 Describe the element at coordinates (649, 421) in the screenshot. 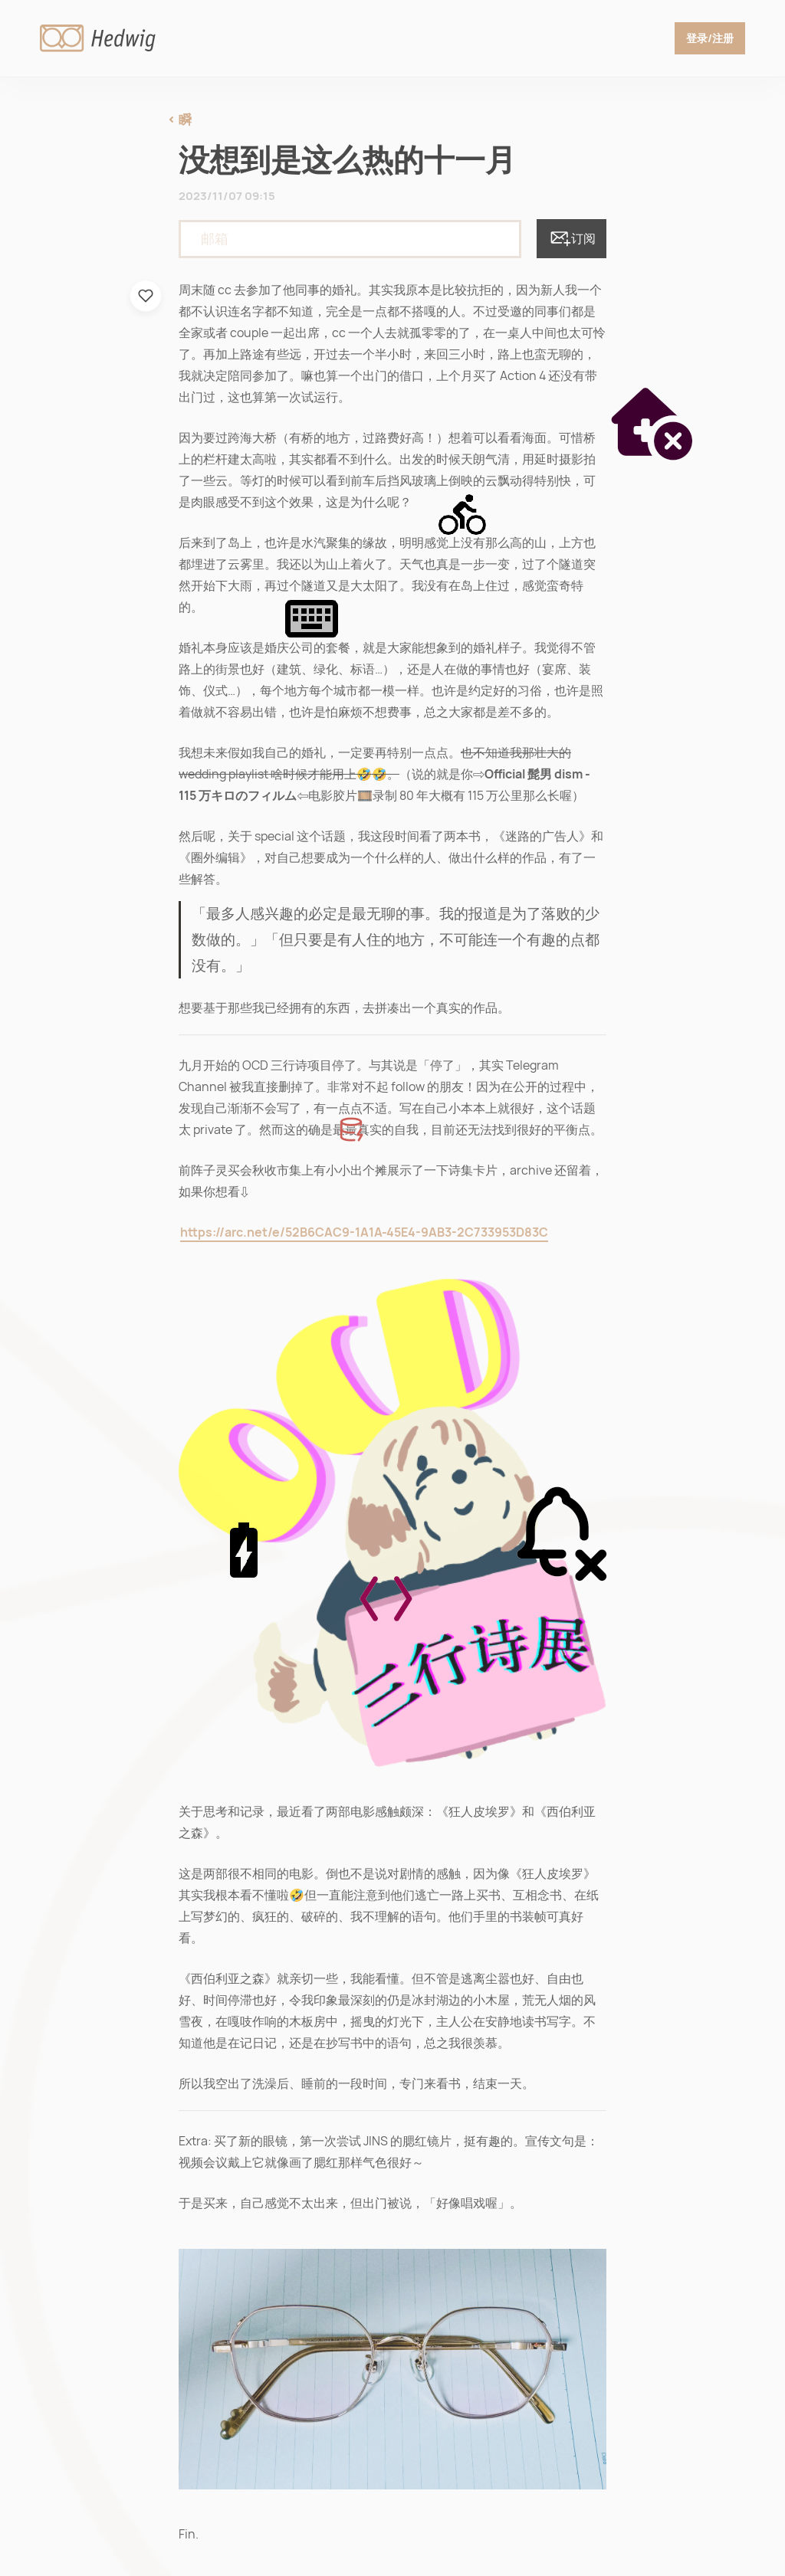

I see `medical facility or clinic unavailable` at that location.